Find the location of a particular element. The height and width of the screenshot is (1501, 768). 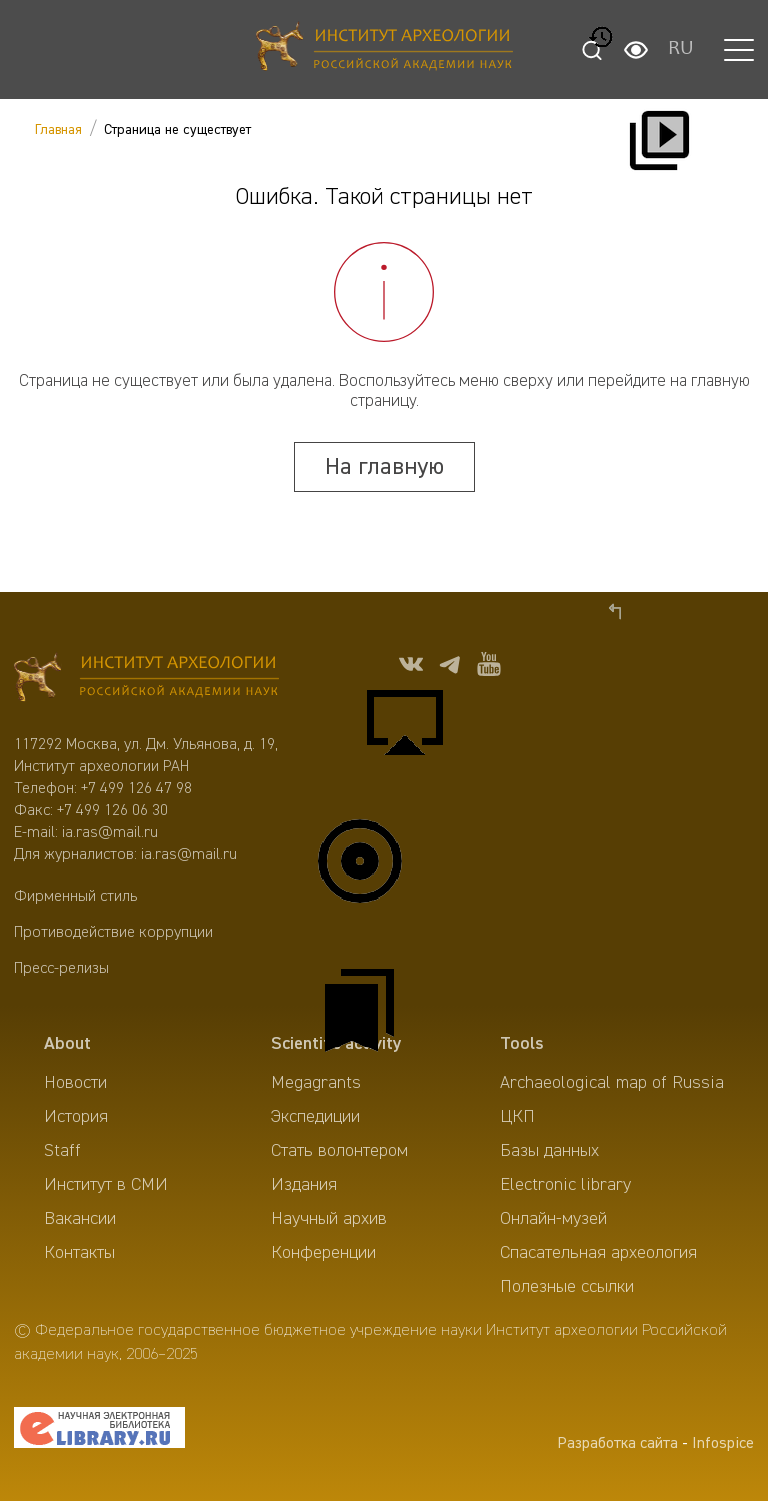

access music albums or library is located at coordinates (360, 861).